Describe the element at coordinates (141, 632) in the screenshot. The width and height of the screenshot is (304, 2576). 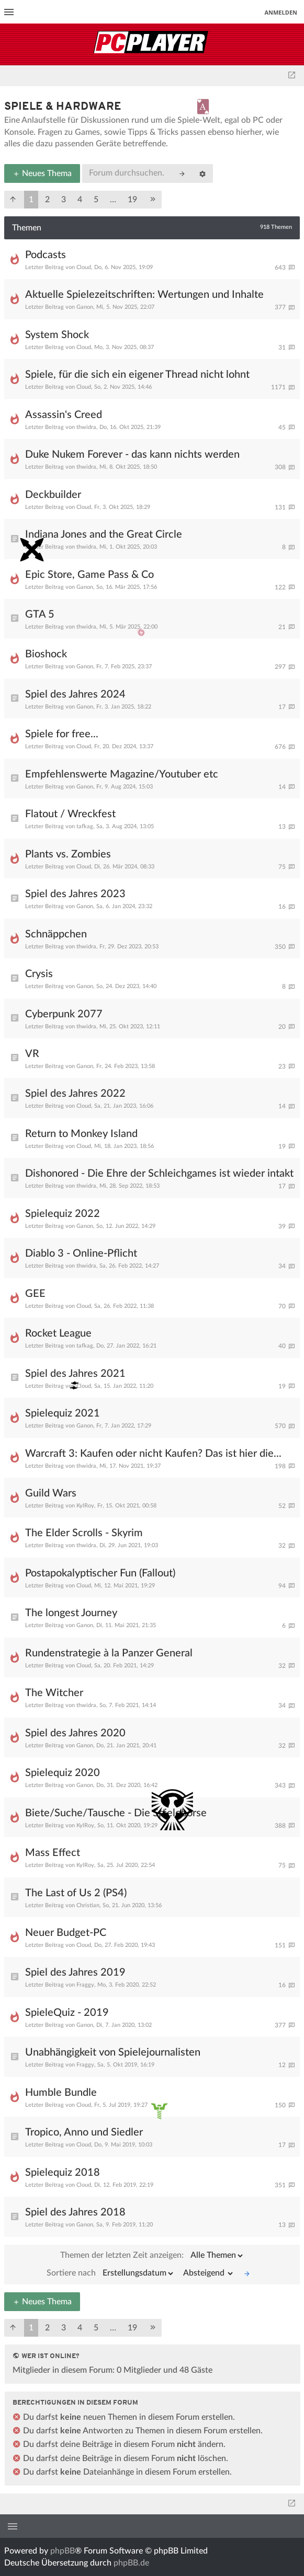
I see `activate an explosive or power attack ability` at that location.